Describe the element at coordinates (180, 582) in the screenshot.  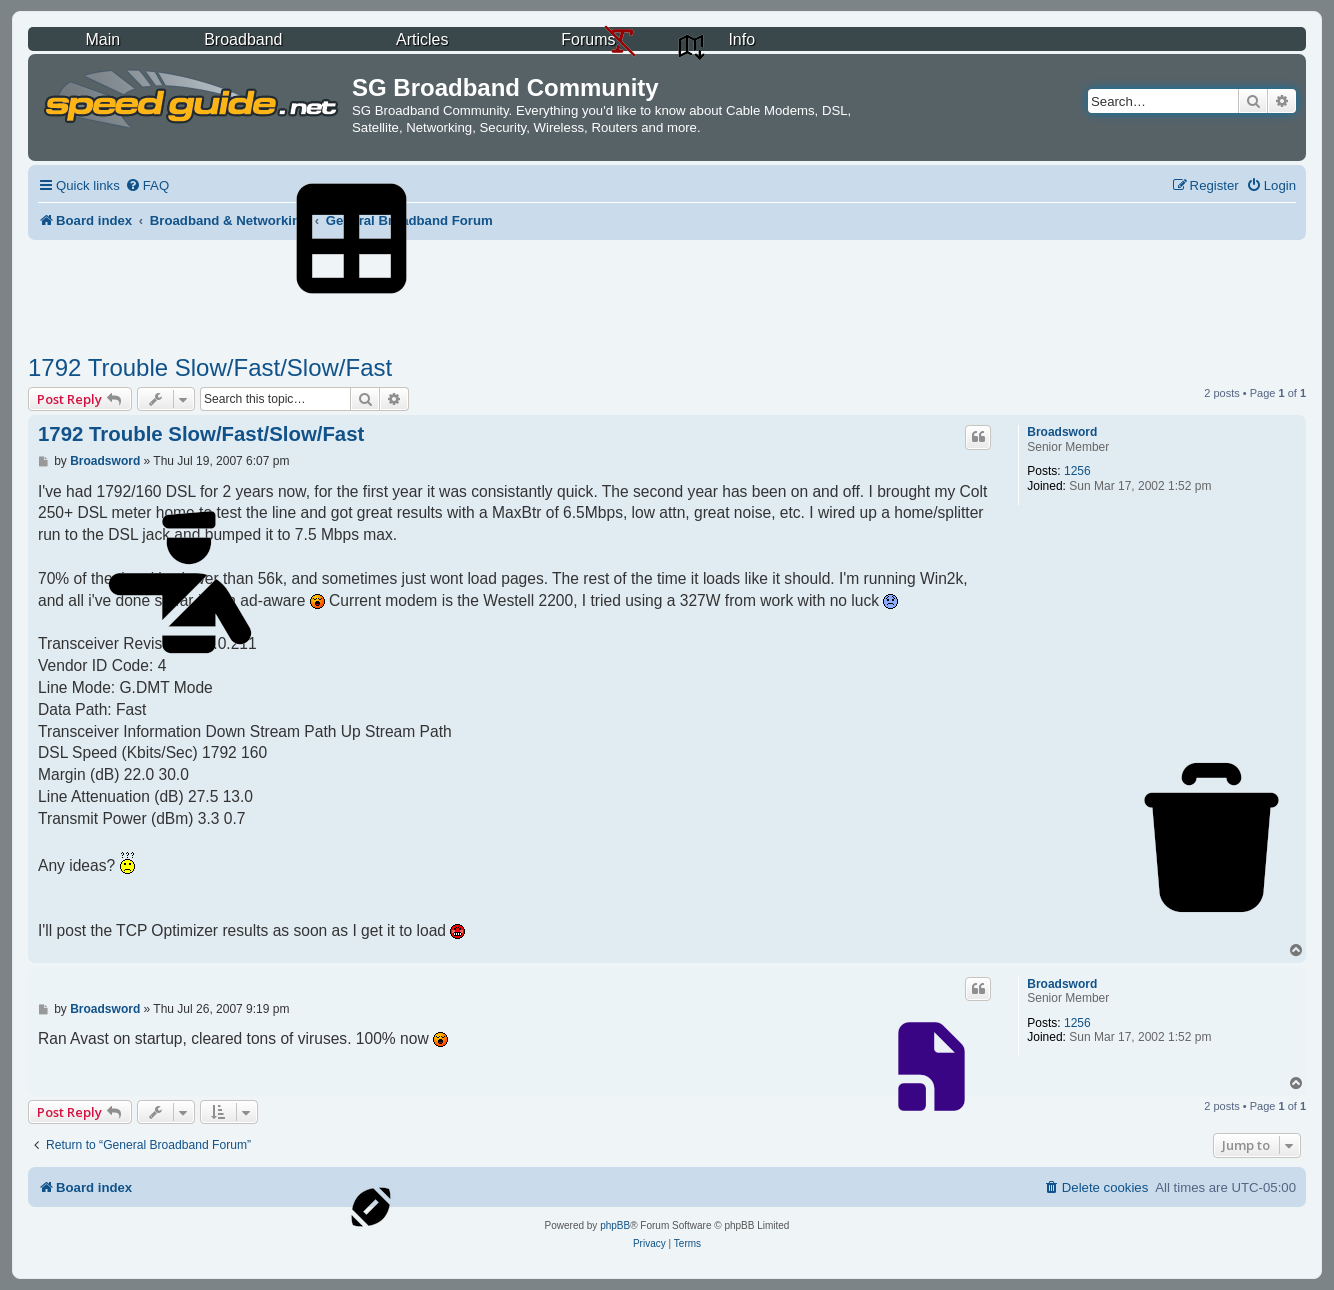
I see `military or security personnel directing traffic` at that location.